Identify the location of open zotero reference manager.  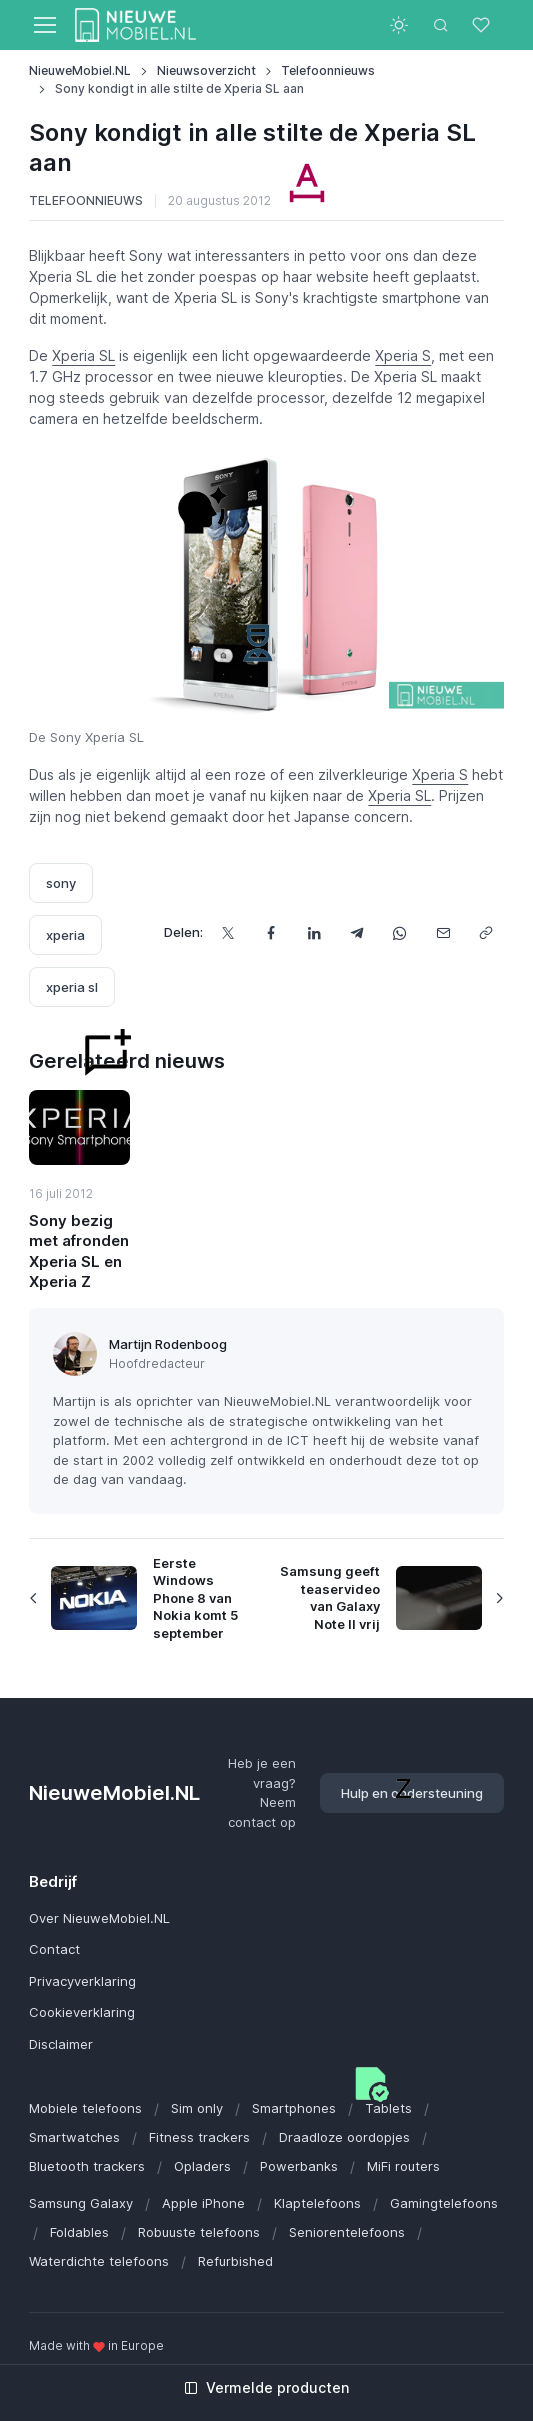
(403, 1788).